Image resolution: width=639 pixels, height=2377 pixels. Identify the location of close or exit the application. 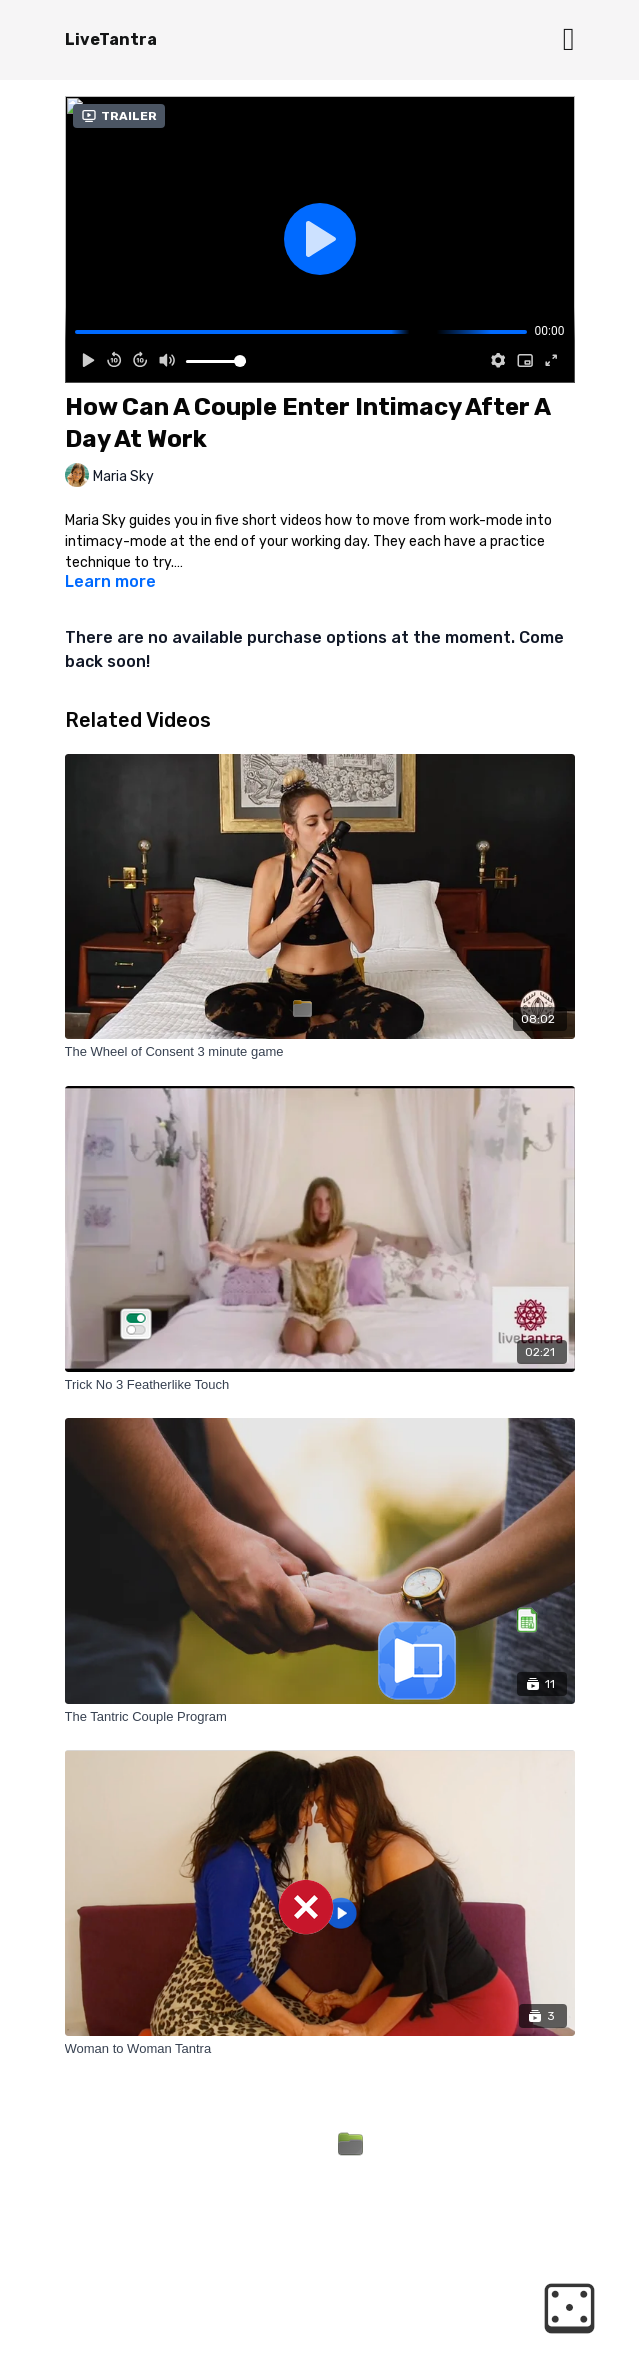
(306, 1907).